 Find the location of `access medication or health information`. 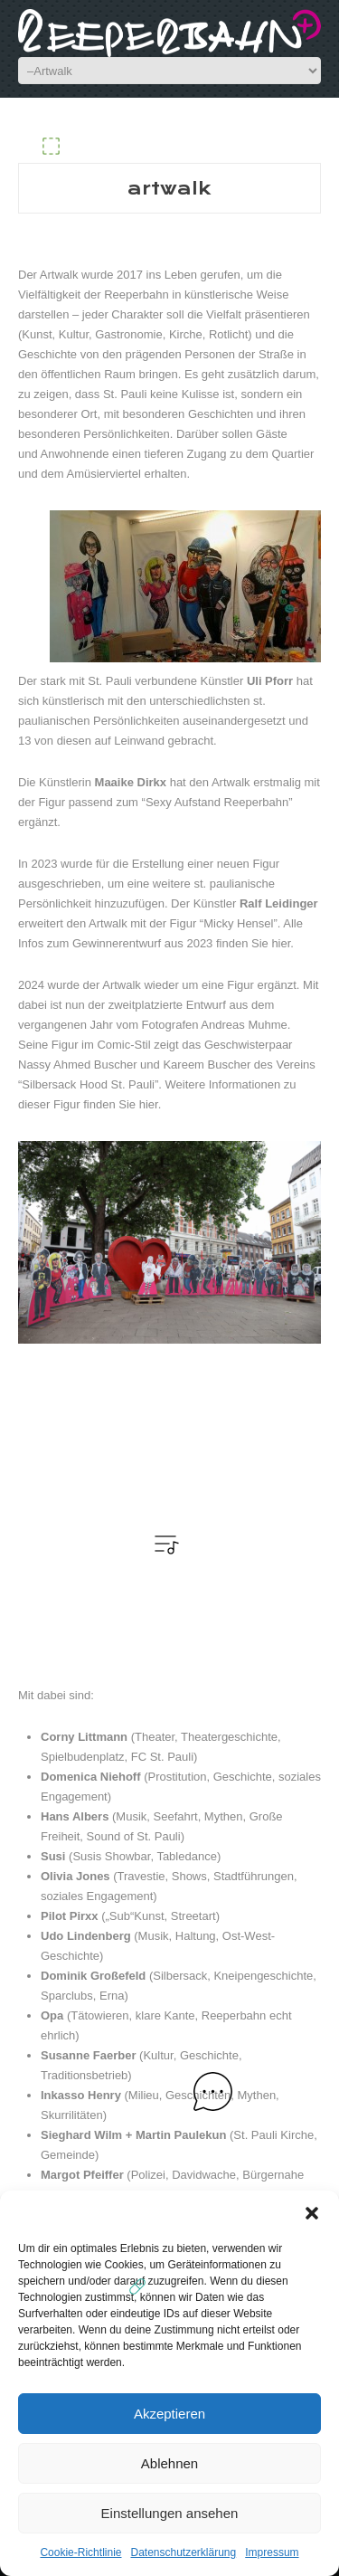

access medication or health information is located at coordinates (137, 2286).